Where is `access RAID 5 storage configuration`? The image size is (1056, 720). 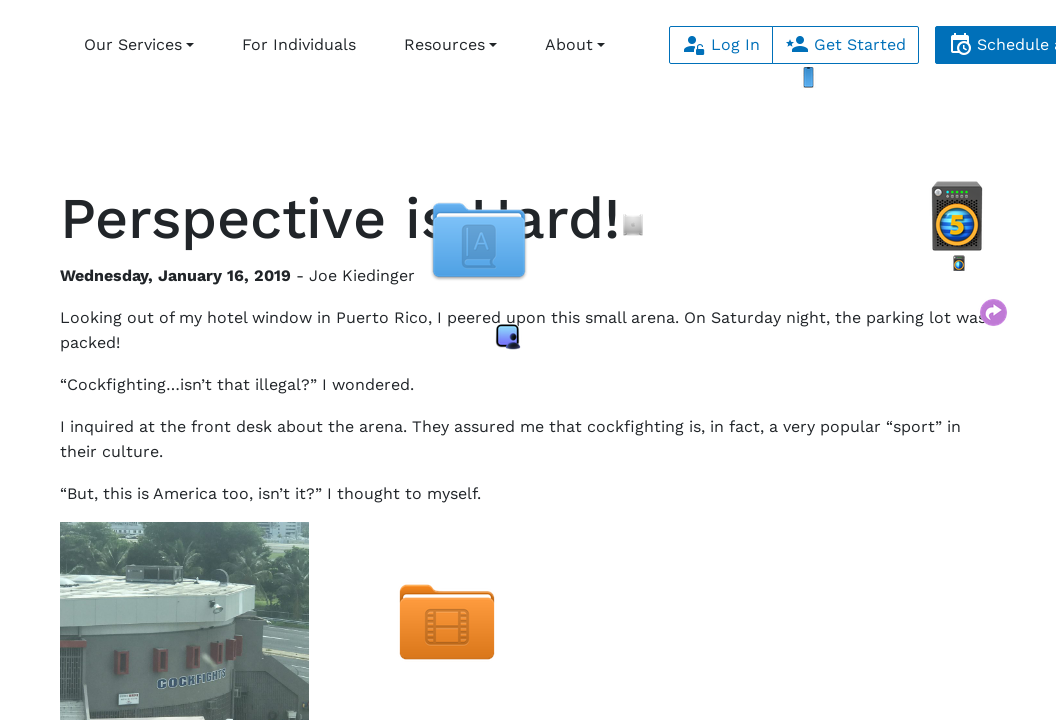 access RAID 5 storage configuration is located at coordinates (957, 216).